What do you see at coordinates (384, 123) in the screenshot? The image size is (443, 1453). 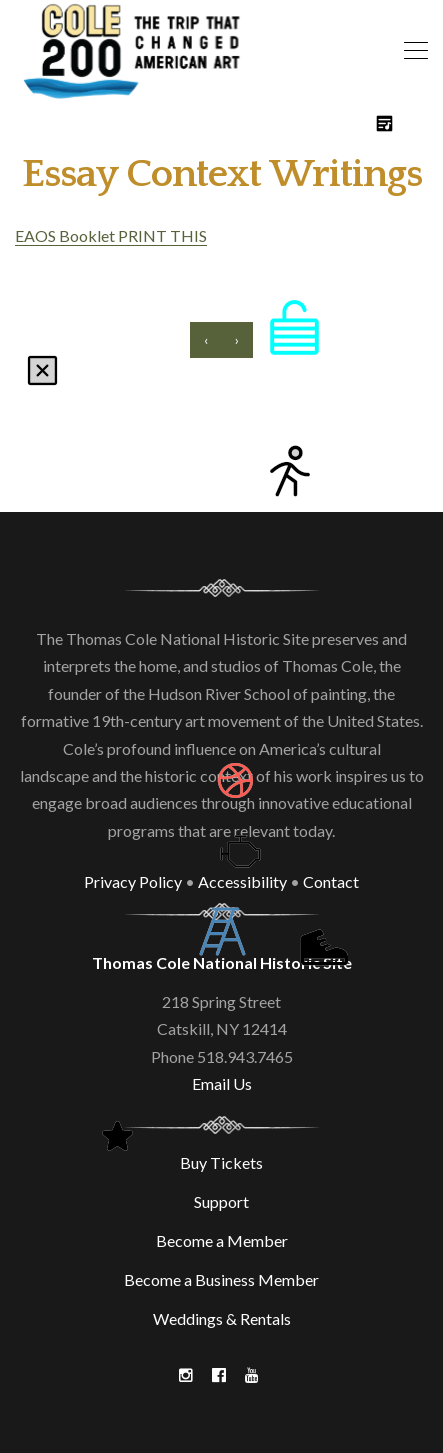 I see `view your music playlist` at bounding box center [384, 123].